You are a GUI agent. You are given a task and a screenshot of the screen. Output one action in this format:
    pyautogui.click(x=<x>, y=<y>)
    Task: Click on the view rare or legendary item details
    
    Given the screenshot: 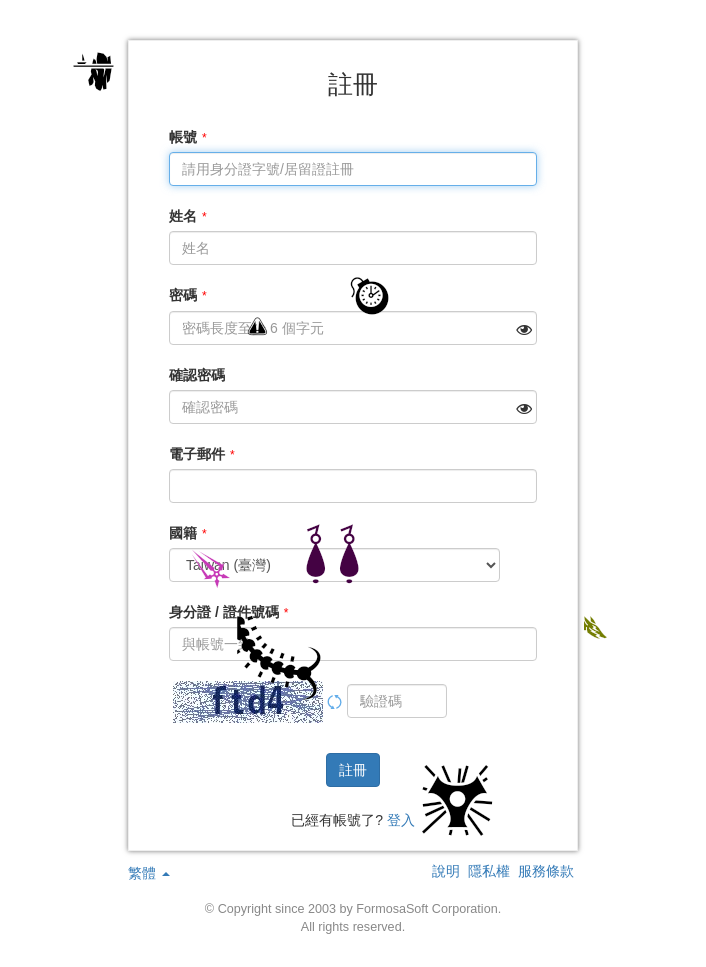 What is the action you would take?
    pyautogui.click(x=457, y=800)
    